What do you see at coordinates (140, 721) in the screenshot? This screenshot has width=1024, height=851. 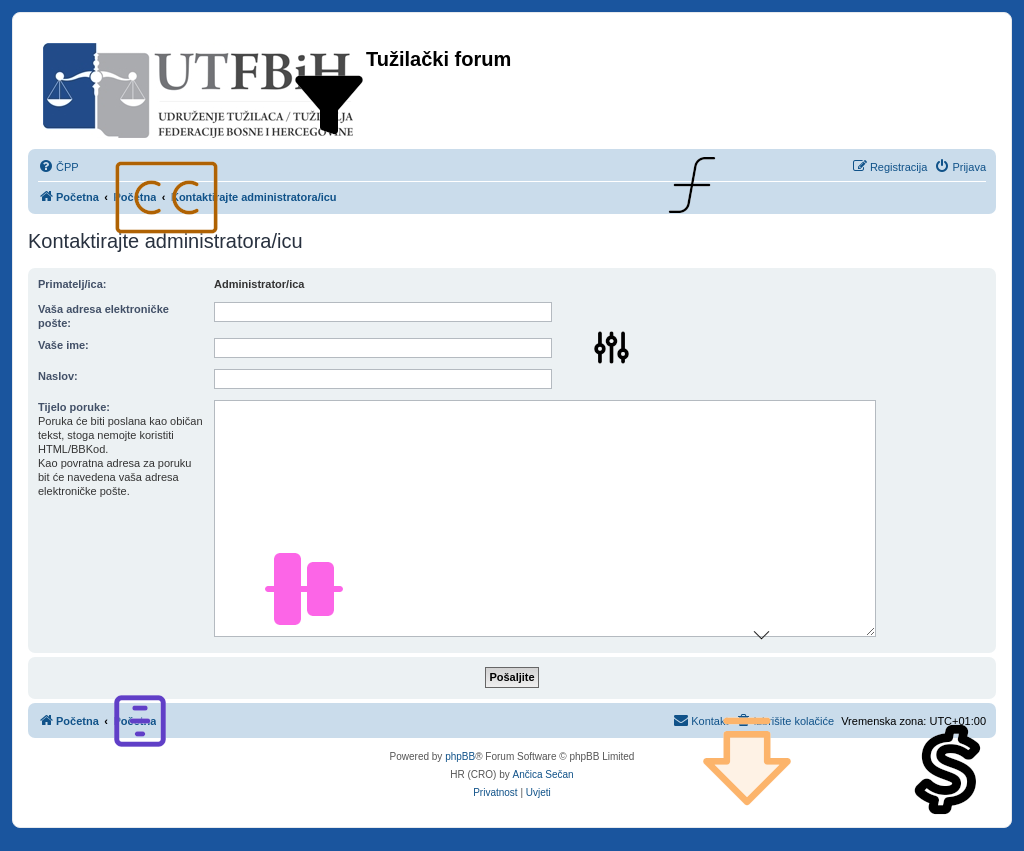 I see `center align content with stretch distribution` at bounding box center [140, 721].